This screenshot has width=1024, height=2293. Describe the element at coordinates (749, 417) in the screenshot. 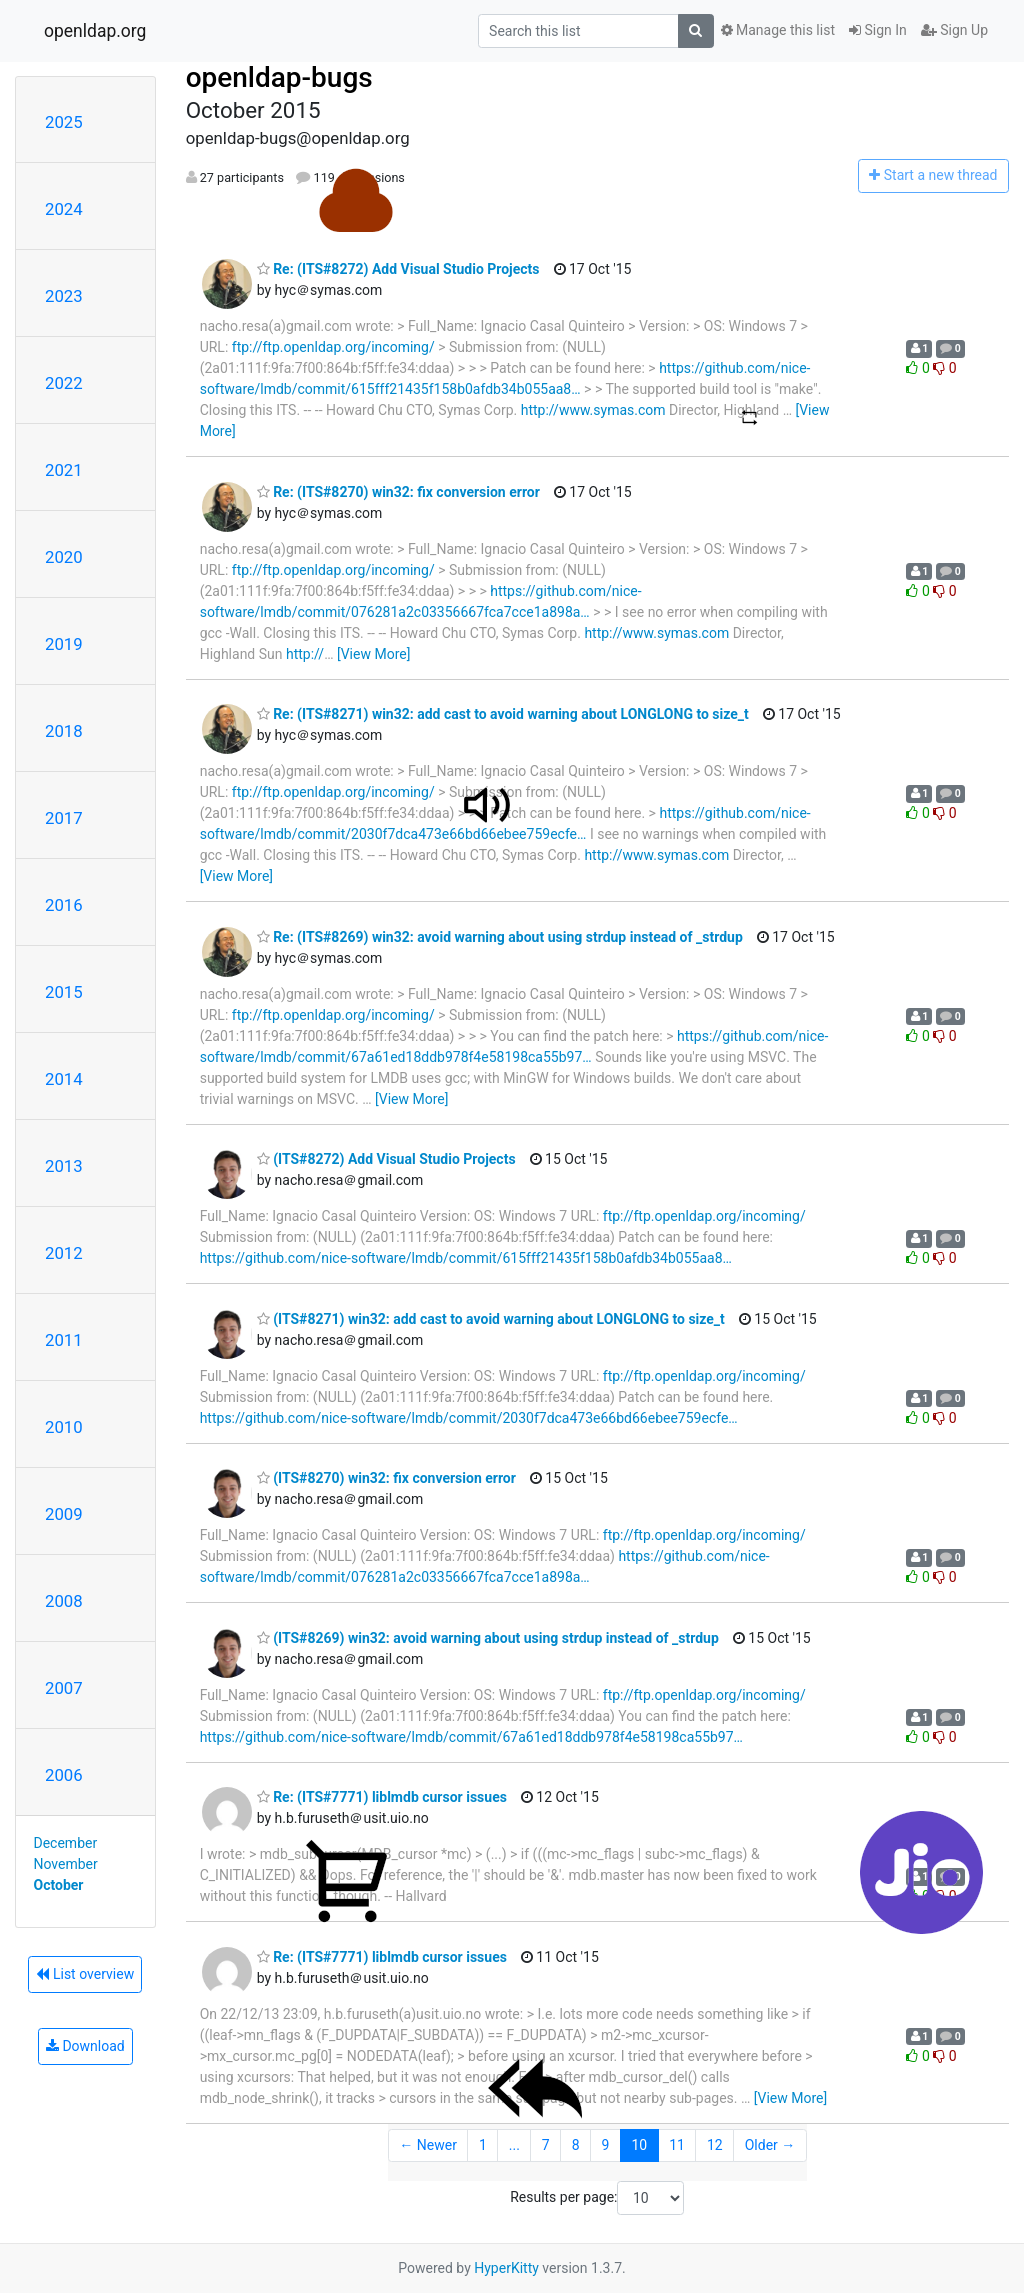

I see `enable repeat playback mode` at that location.